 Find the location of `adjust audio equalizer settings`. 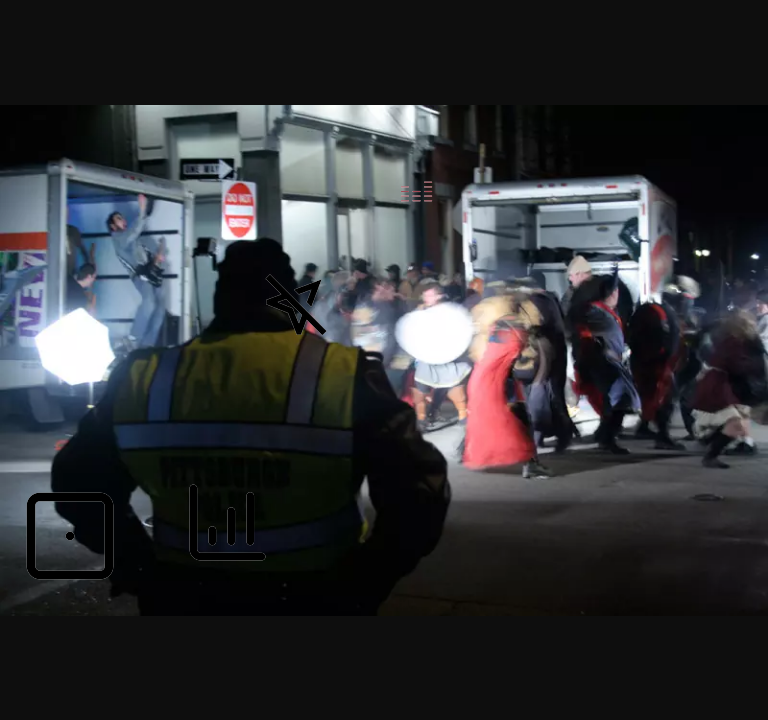

adjust audio equalizer settings is located at coordinates (416, 191).